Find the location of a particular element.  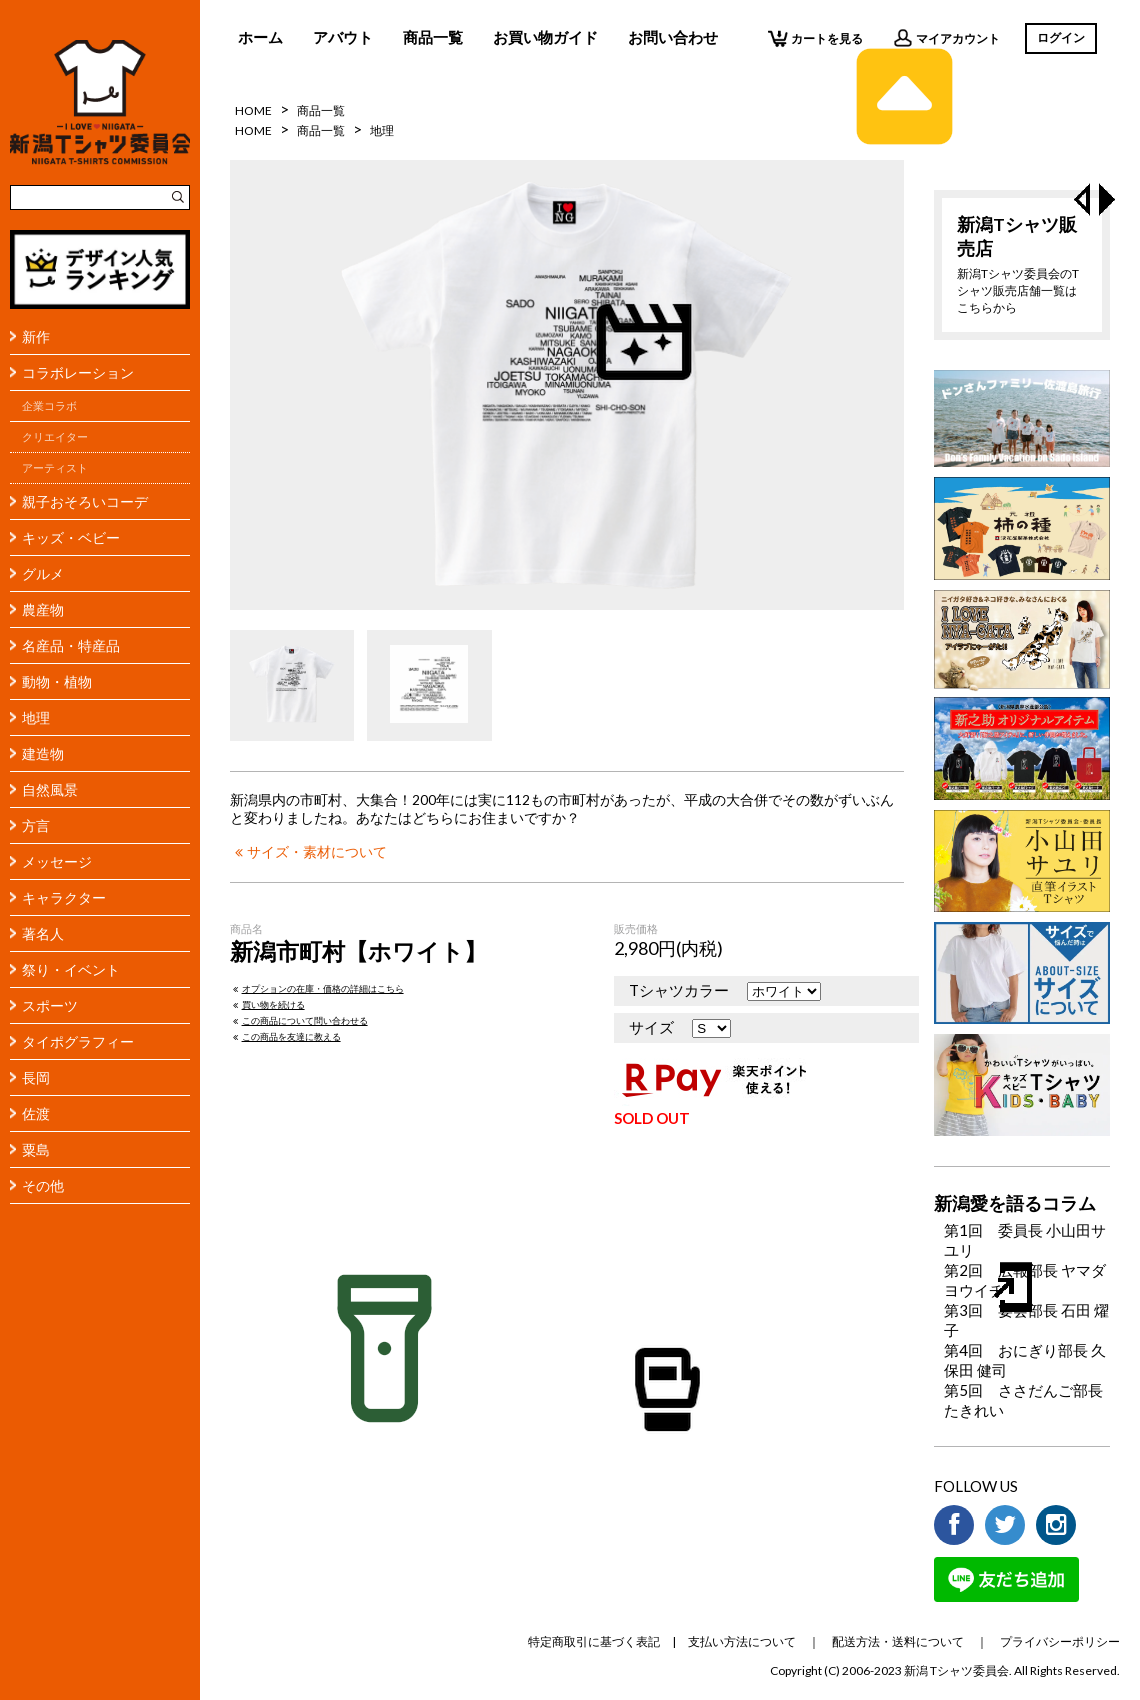

apply filters or effects to a video is located at coordinates (644, 342).